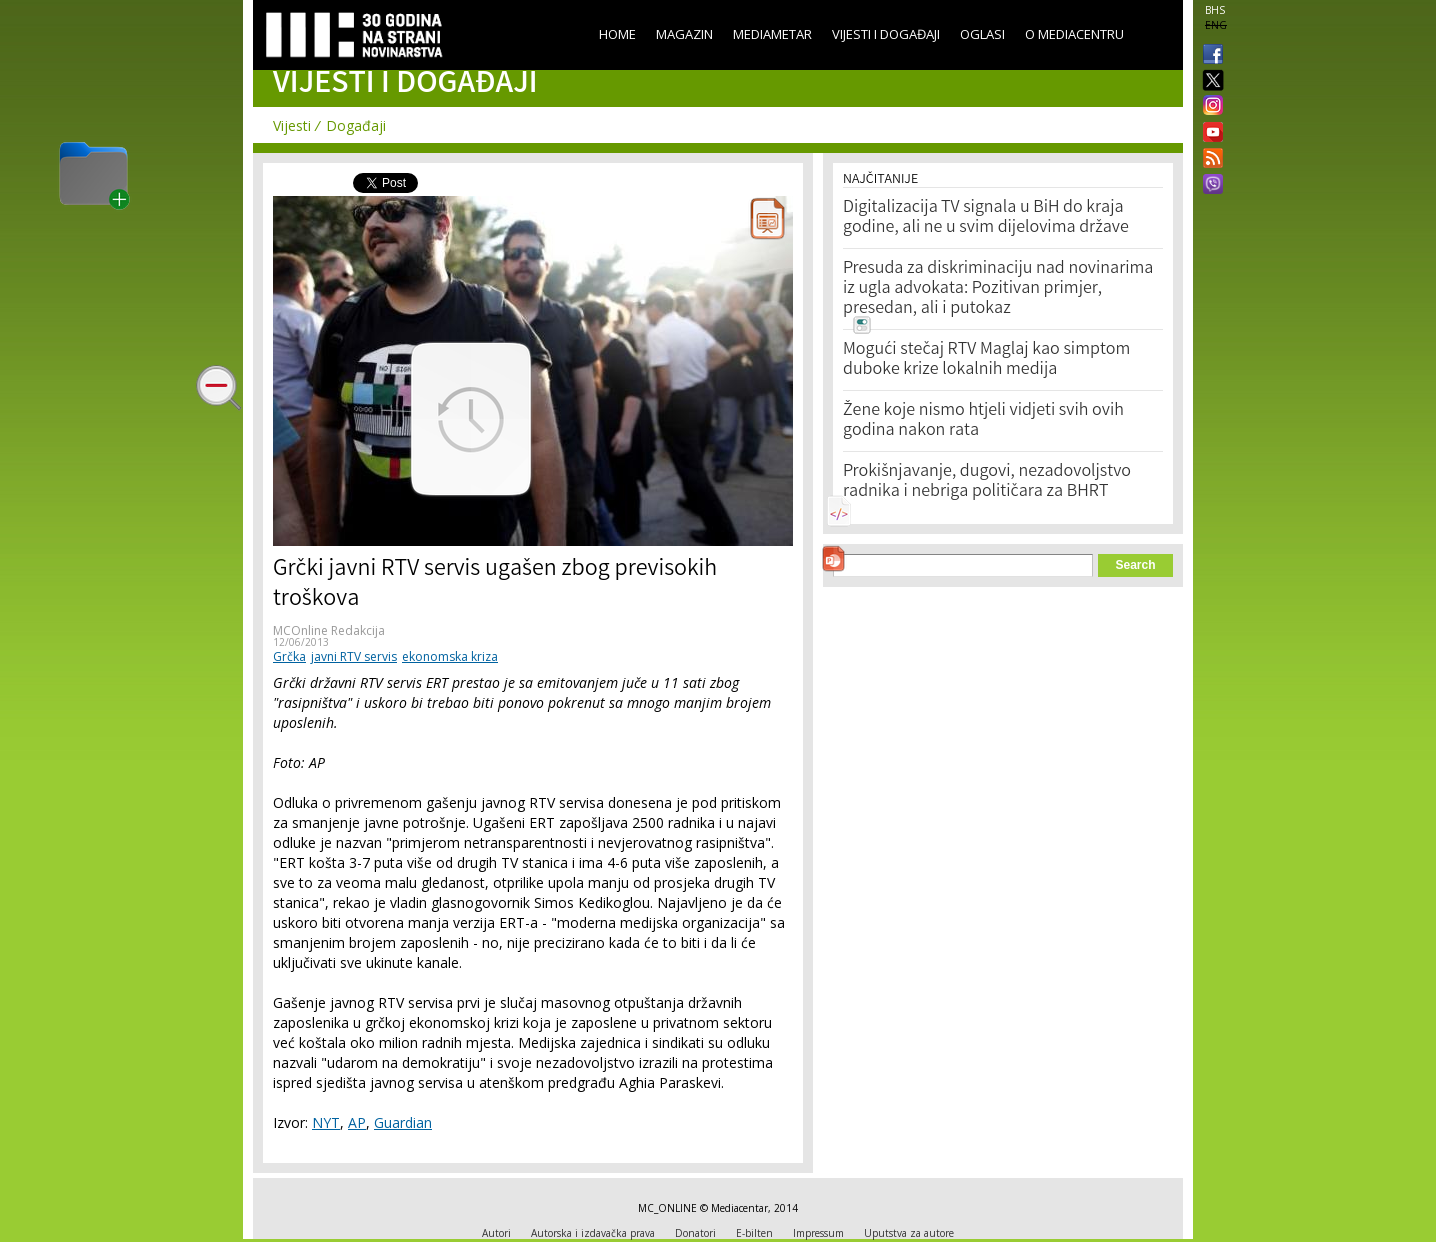  What do you see at coordinates (862, 325) in the screenshot?
I see `open gnome tweaks settings` at bounding box center [862, 325].